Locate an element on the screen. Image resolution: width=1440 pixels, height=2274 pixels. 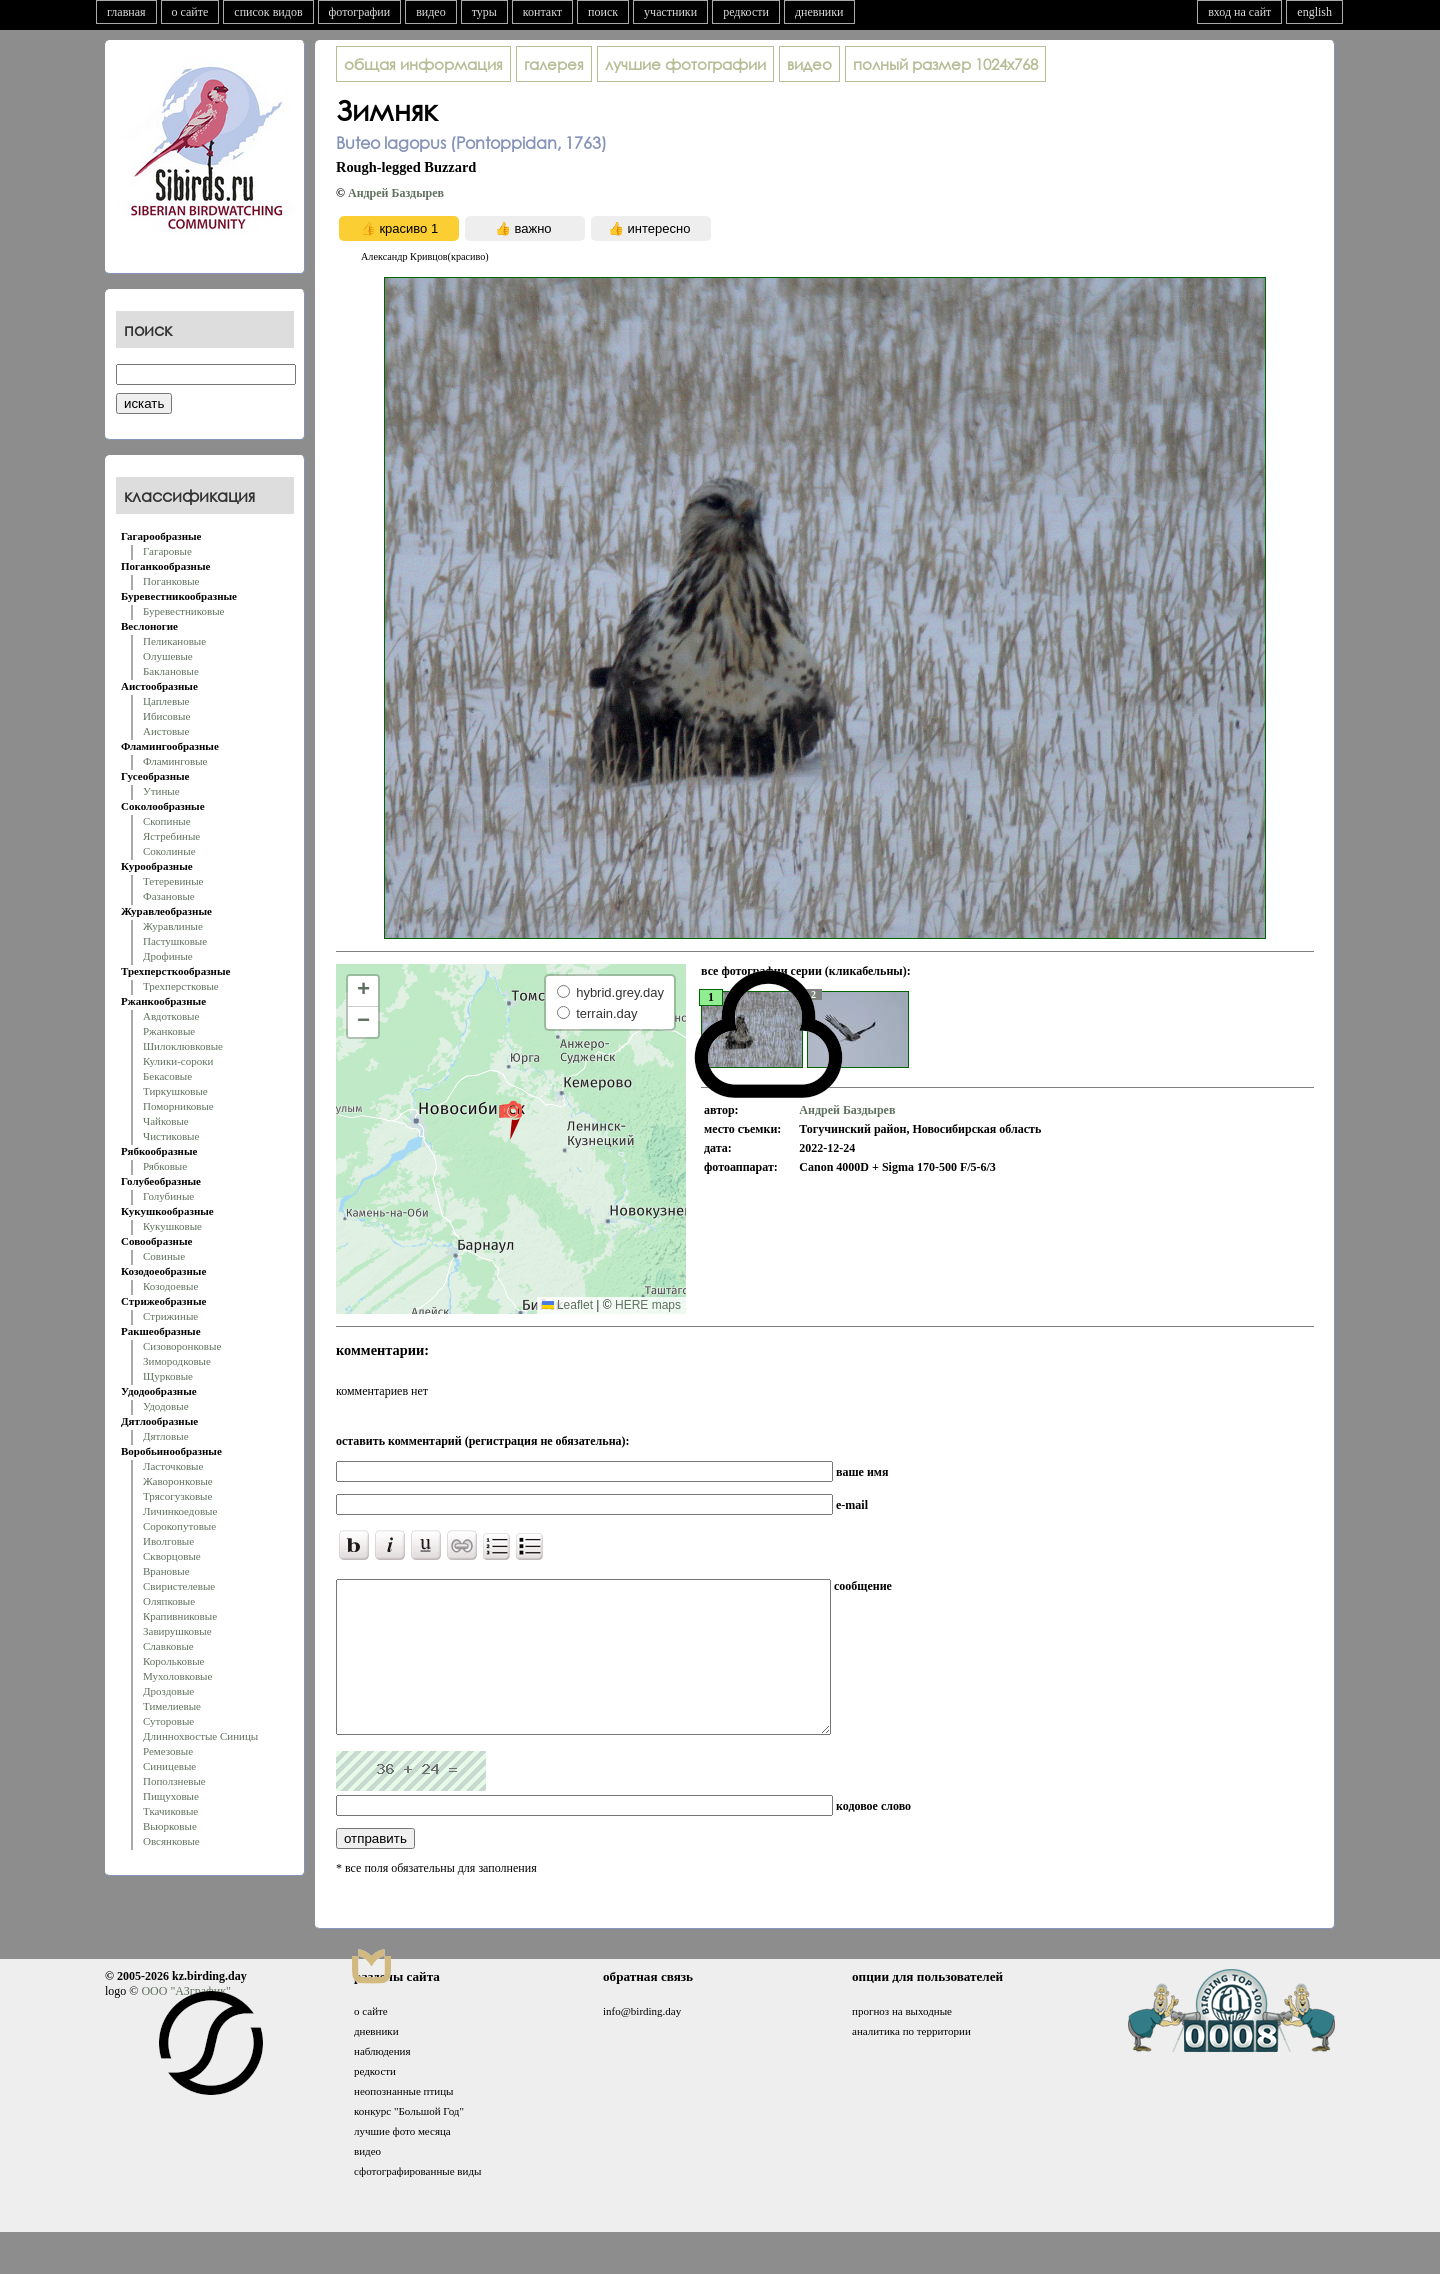
indicates cloudy weather conditions is located at coordinates (768, 1037).